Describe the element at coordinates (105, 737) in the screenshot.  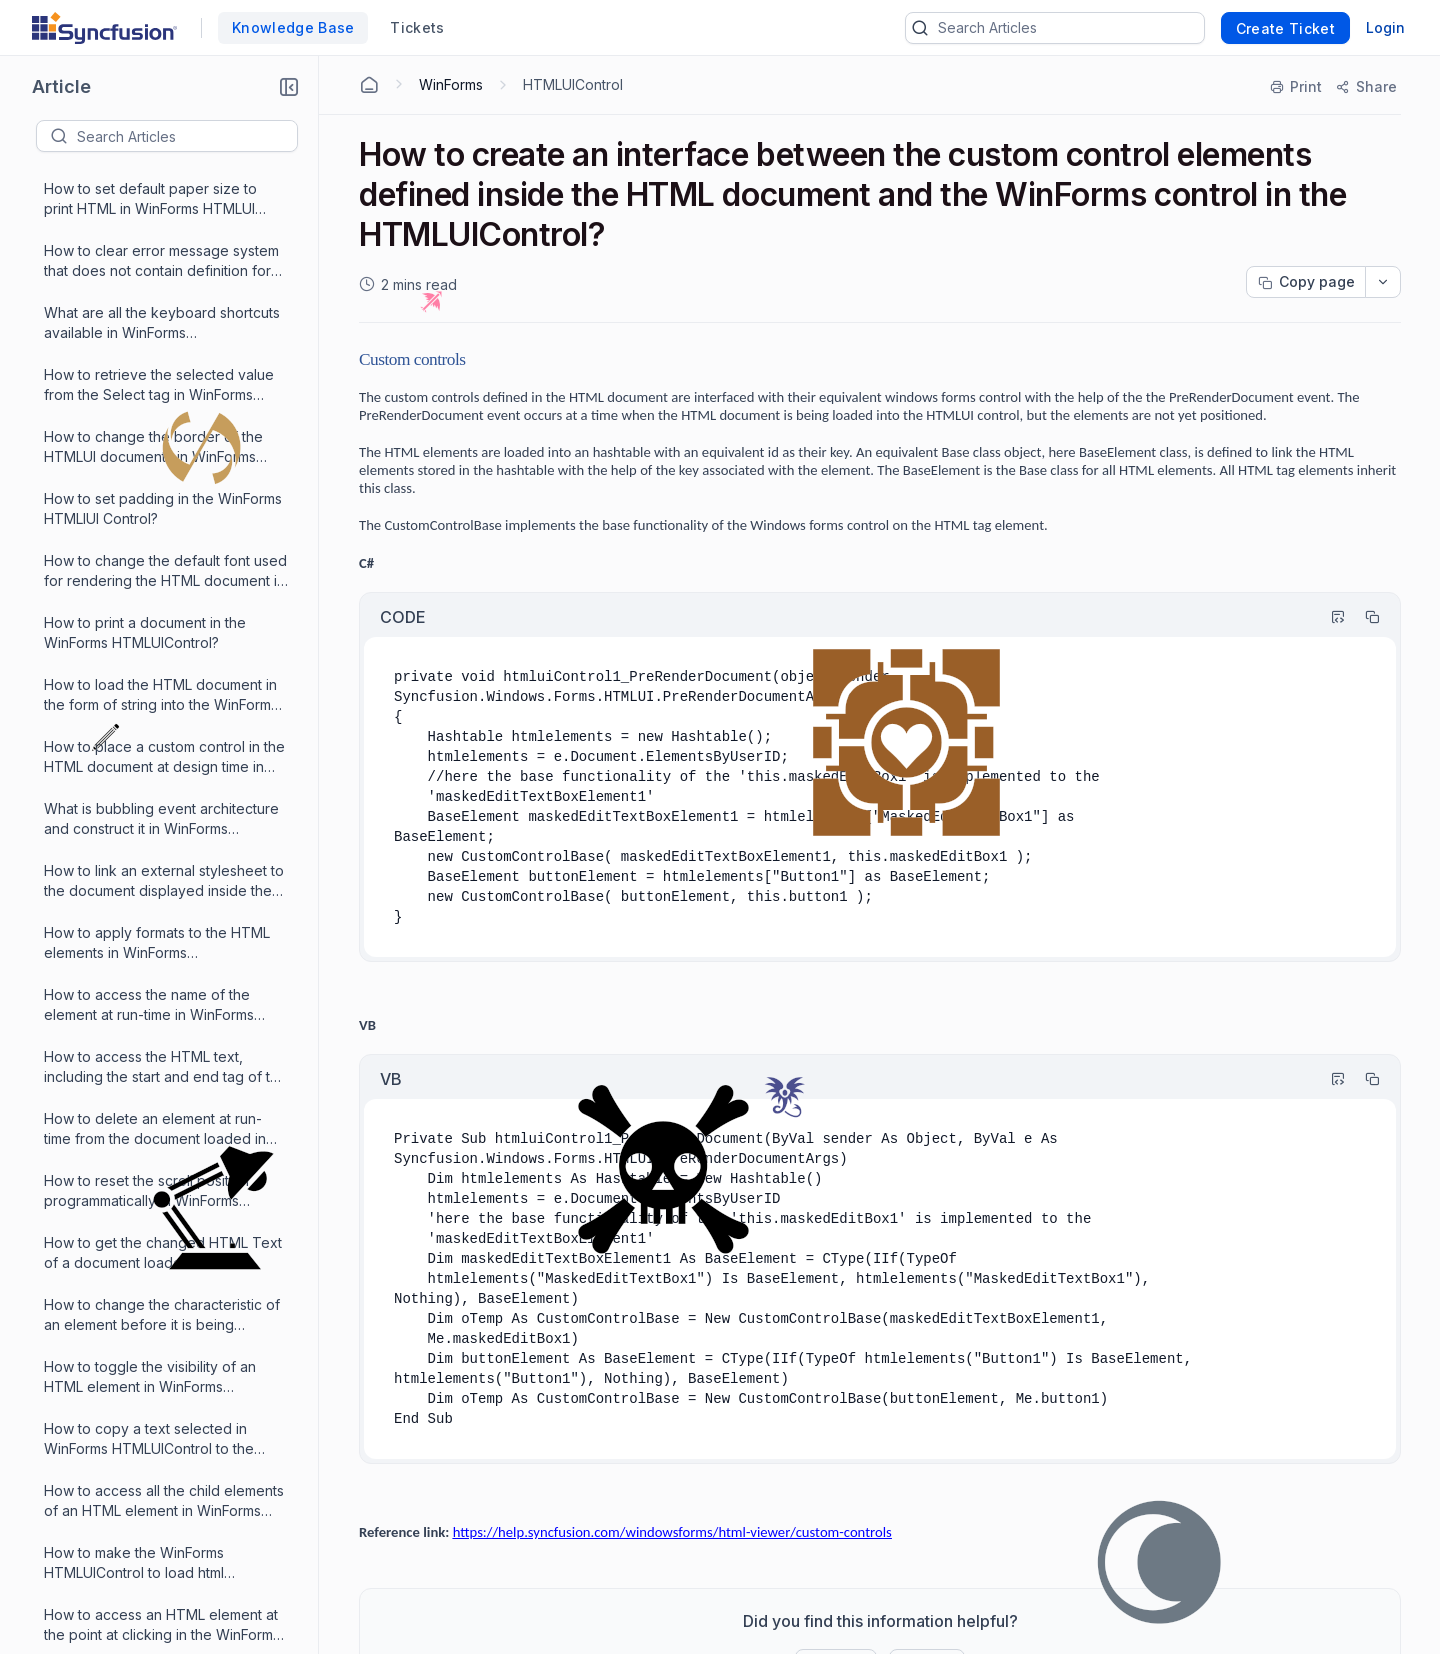
I see `edit or modify content` at that location.